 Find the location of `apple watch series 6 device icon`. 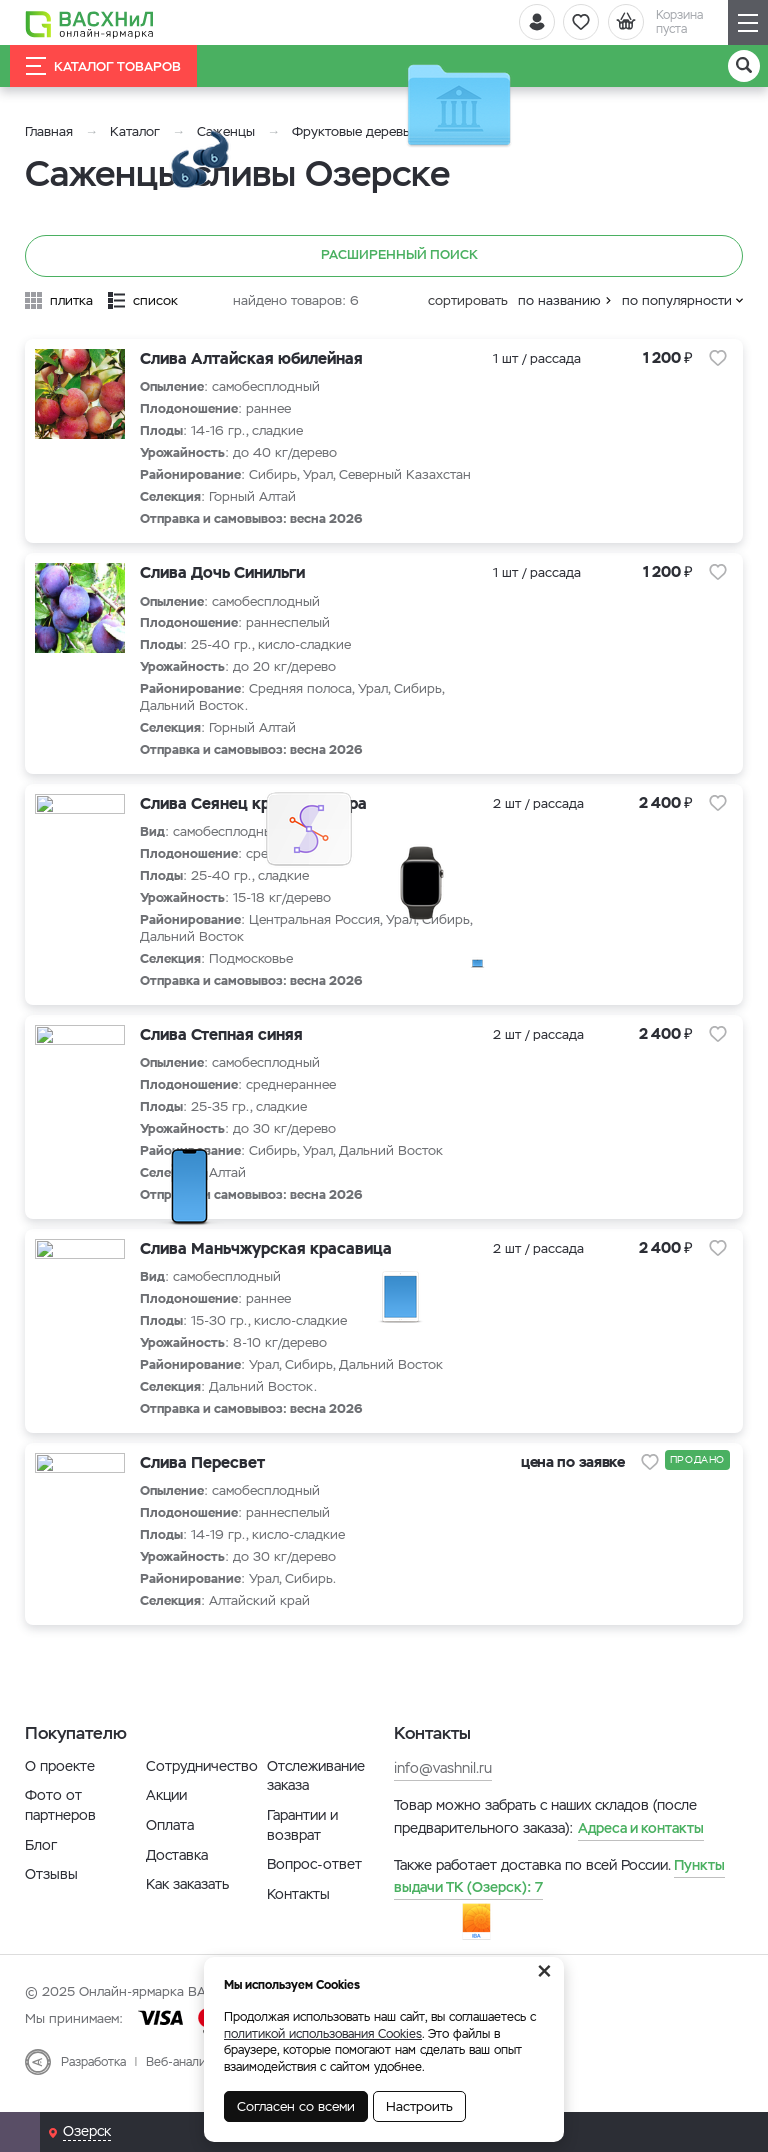

apple watch series 6 device icon is located at coordinates (421, 883).